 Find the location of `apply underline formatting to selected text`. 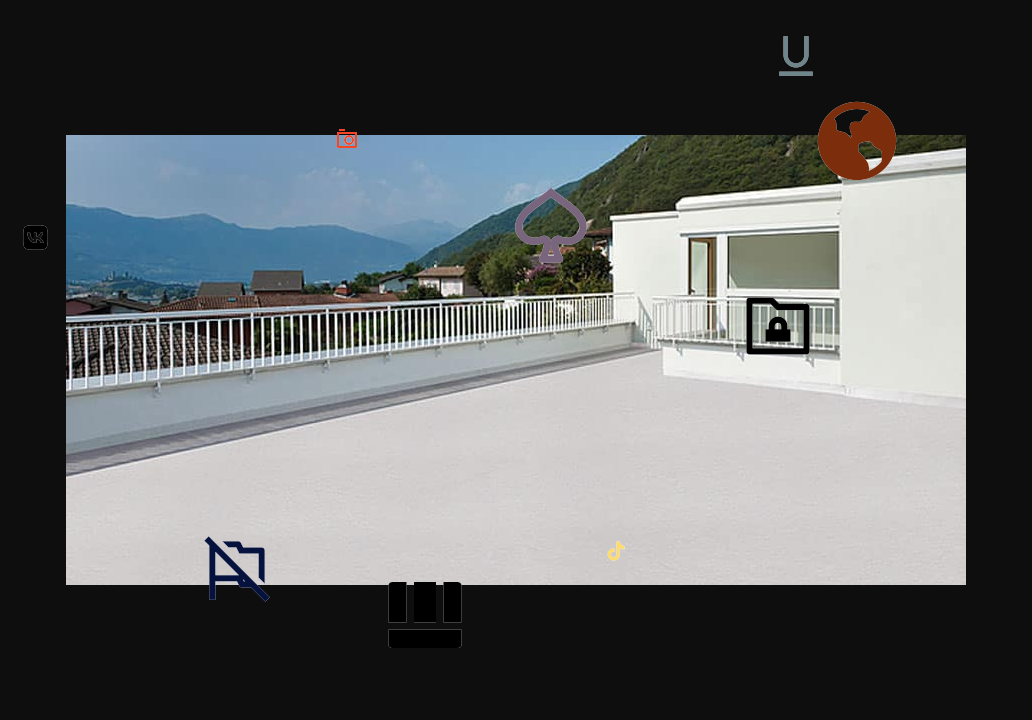

apply underline formatting to selected text is located at coordinates (796, 55).